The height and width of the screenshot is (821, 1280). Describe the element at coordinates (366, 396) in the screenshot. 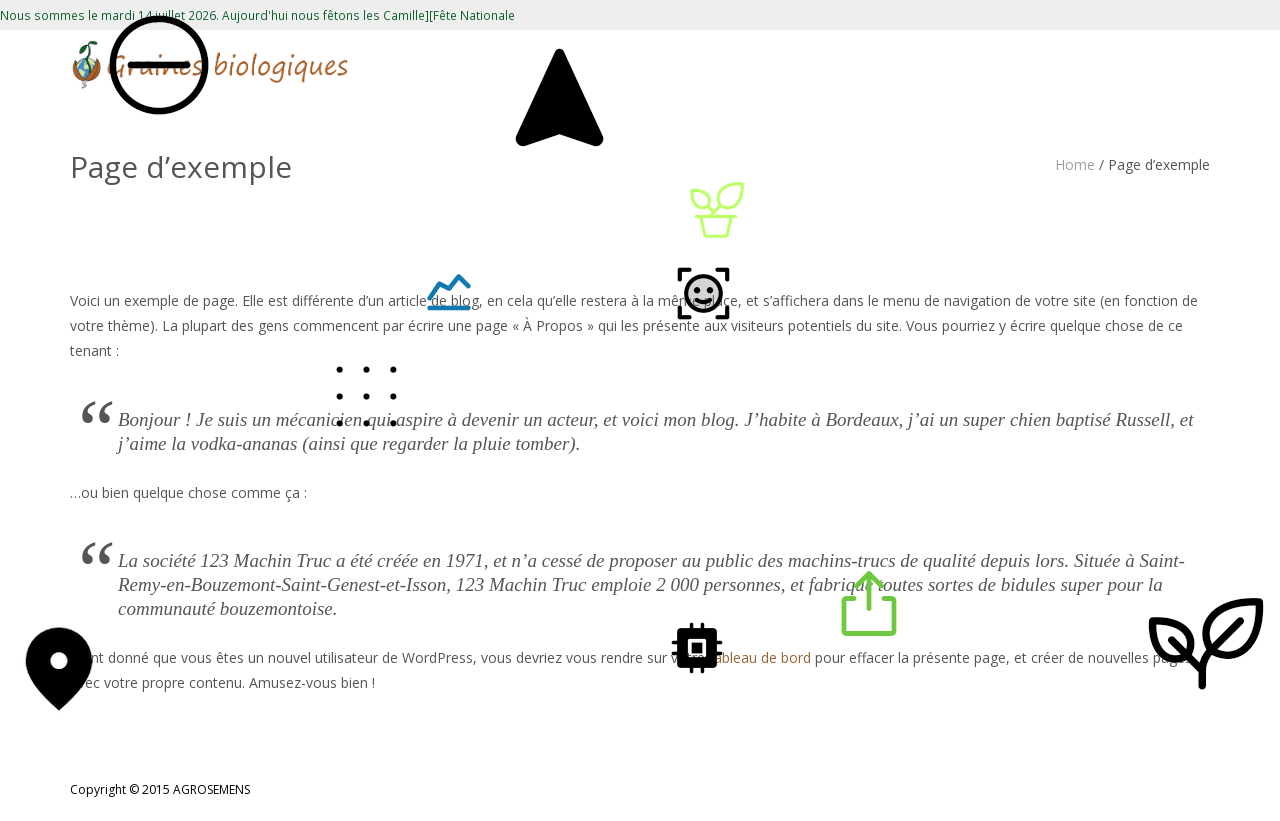

I see `open app drawer or launcher menu` at that location.